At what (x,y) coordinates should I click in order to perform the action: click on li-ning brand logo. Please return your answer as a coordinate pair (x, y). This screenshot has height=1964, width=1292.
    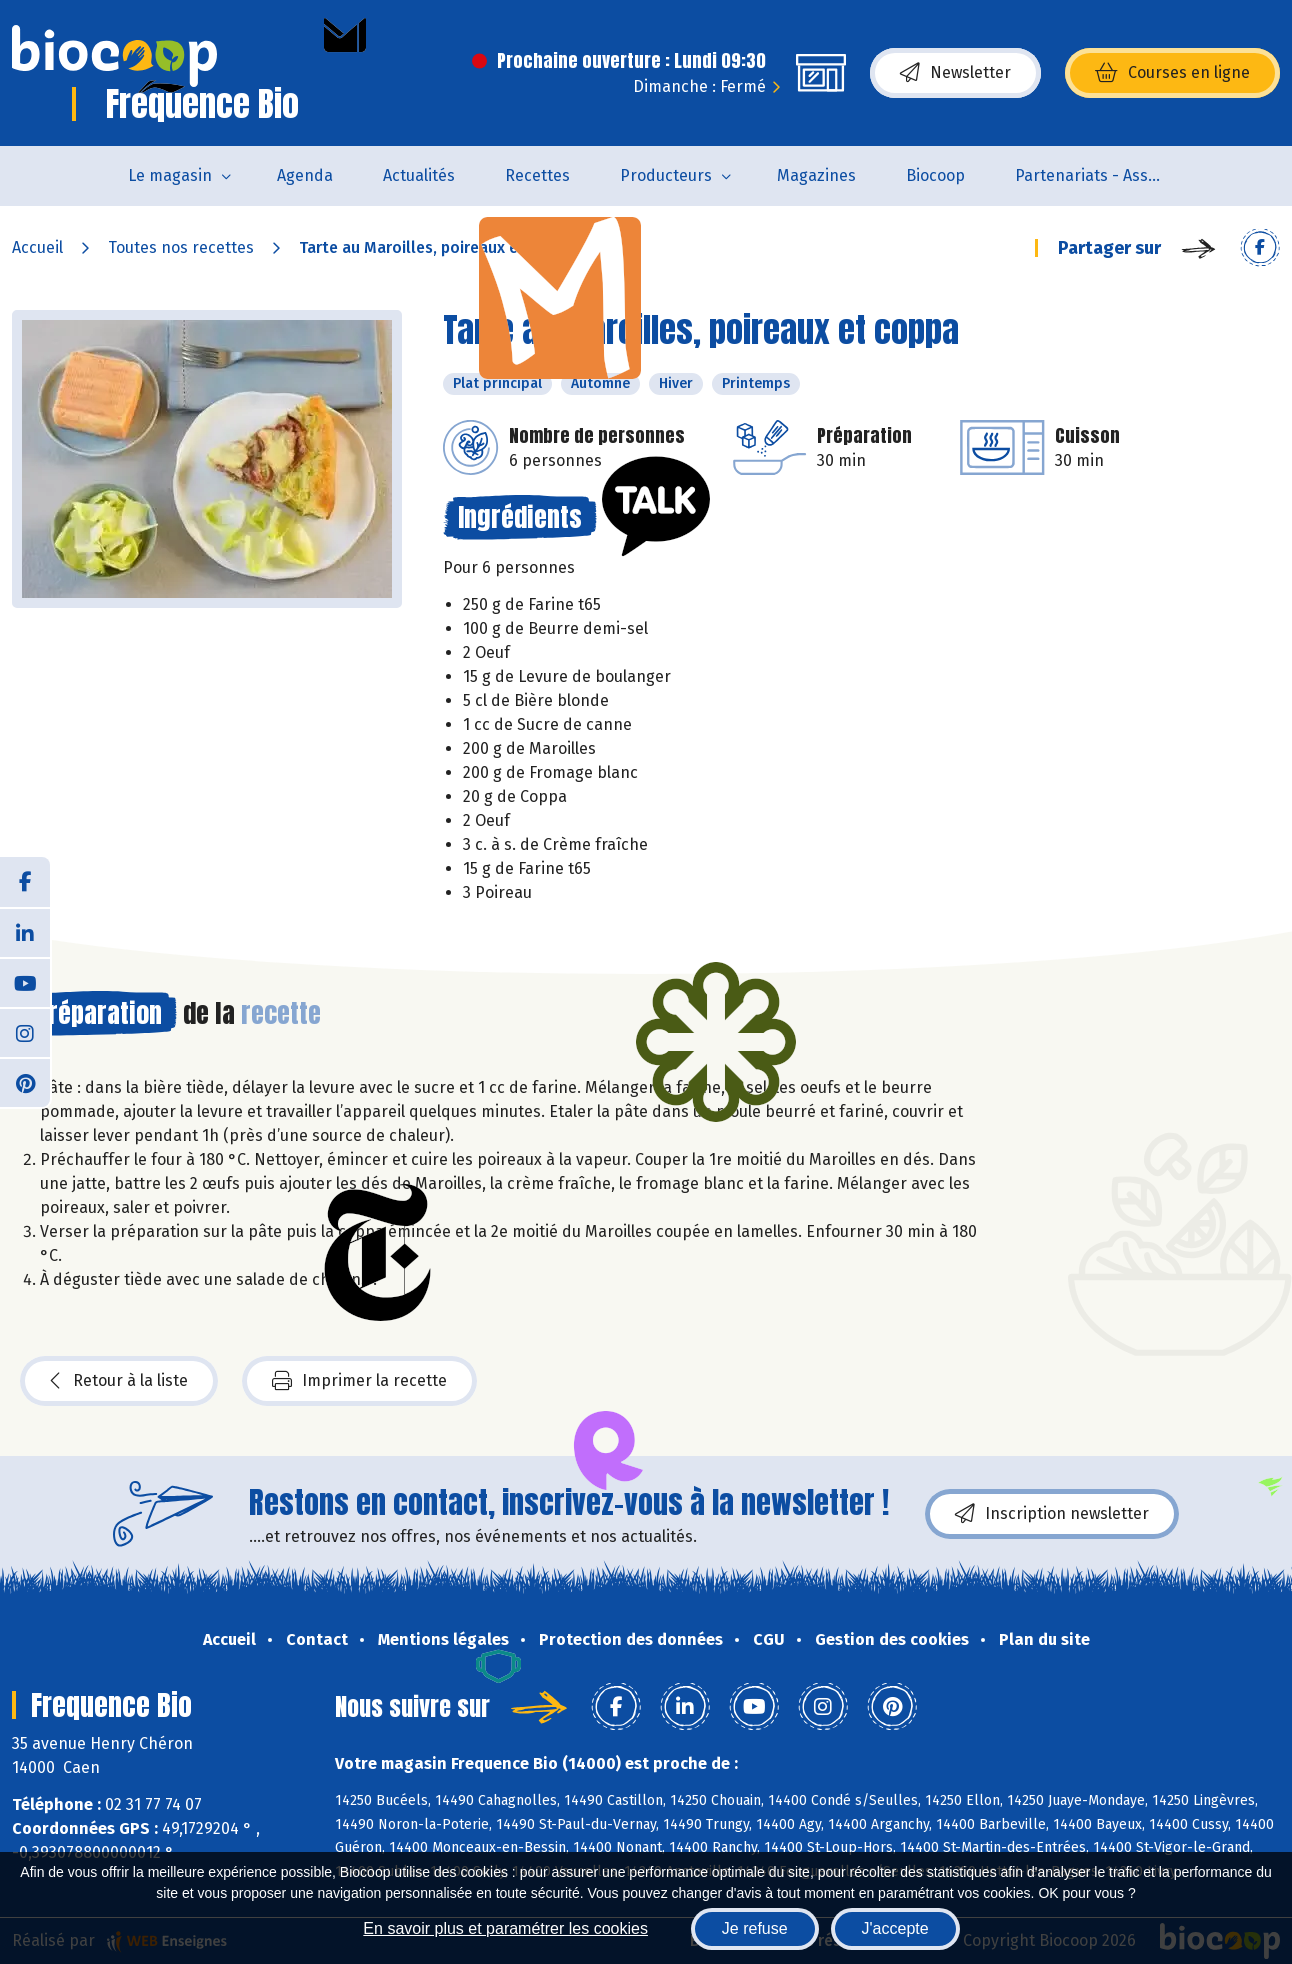
    Looking at the image, I should click on (161, 86).